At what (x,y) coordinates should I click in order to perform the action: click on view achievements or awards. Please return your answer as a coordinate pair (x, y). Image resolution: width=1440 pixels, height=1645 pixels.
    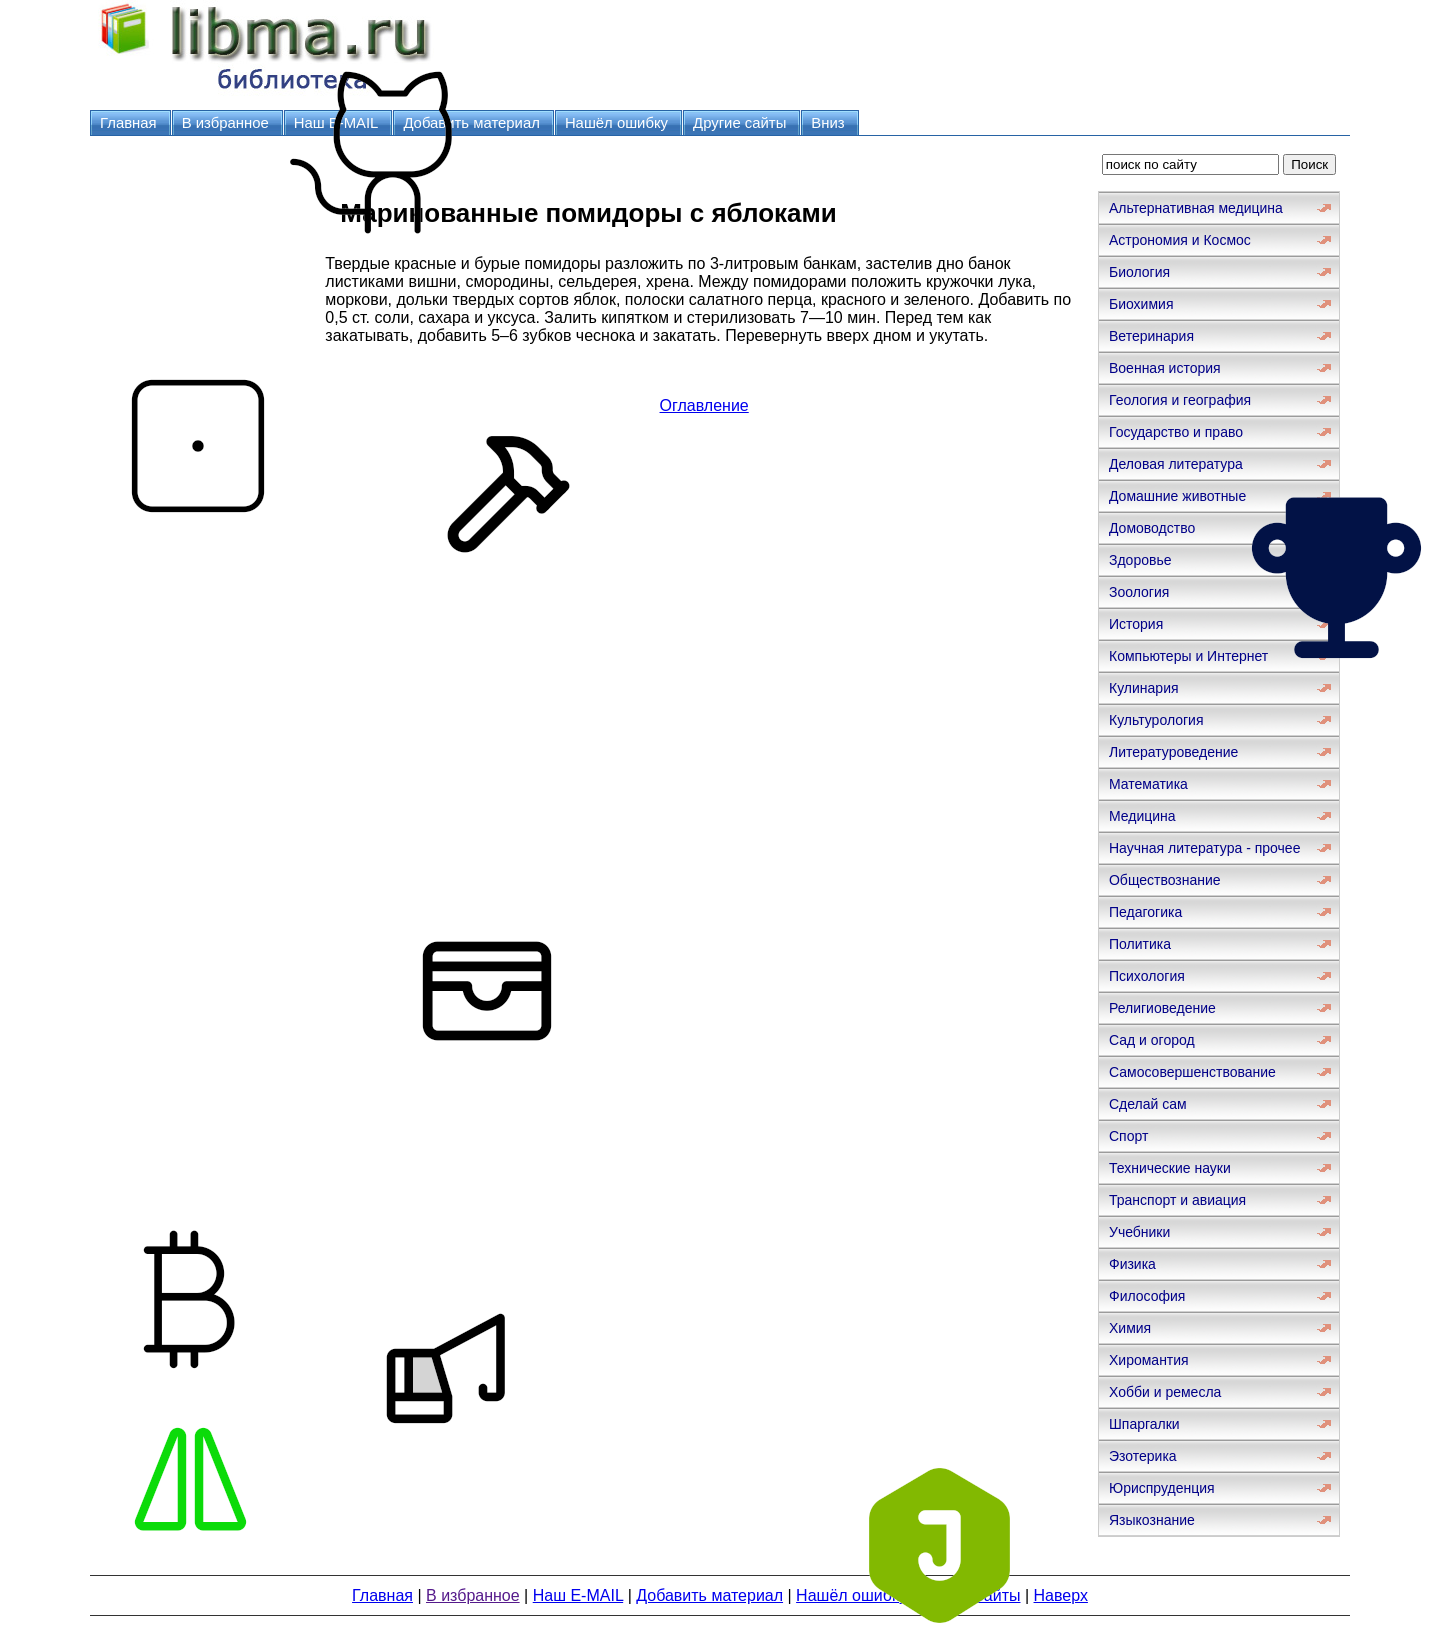
    Looking at the image, I should click on (1336, 573).